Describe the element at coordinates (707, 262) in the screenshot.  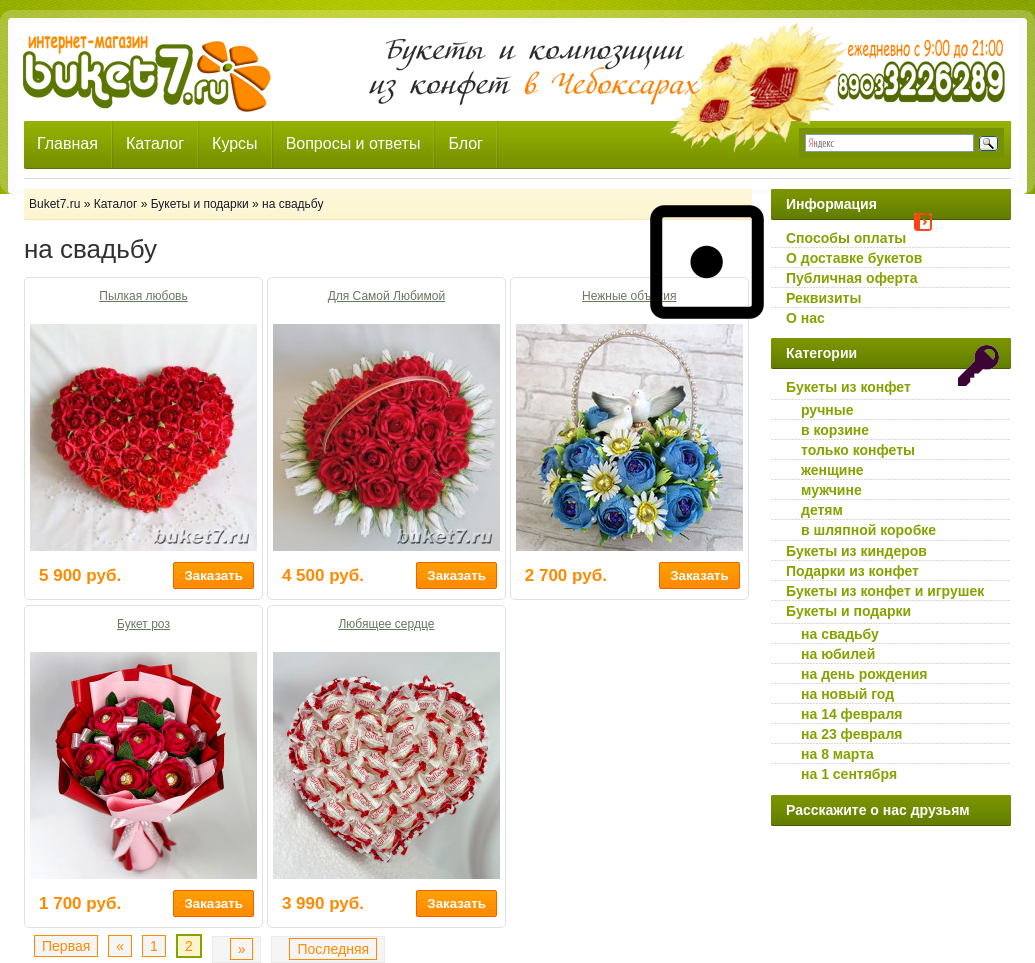
I see `indicates a file has been modified in a diff view` at that location.